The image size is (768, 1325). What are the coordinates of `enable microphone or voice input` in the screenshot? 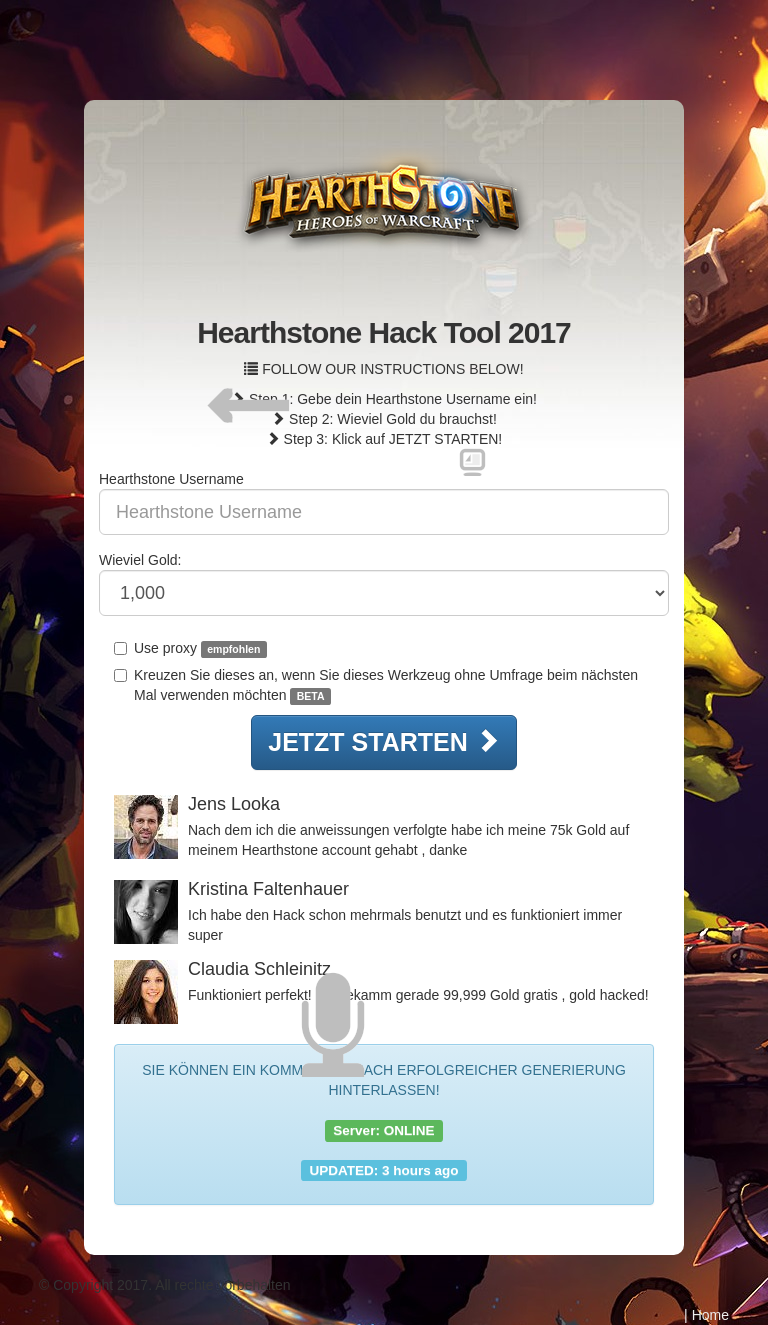 It's located at (336, 1021).